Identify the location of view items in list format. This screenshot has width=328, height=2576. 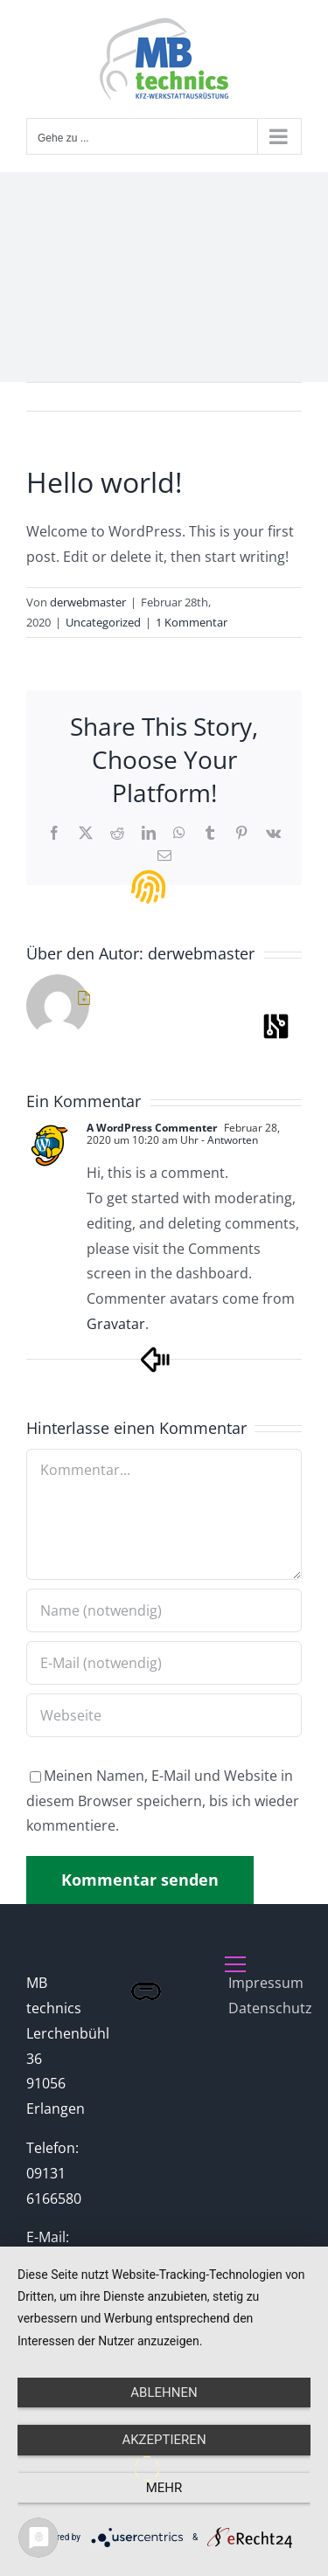
(235, 1964).